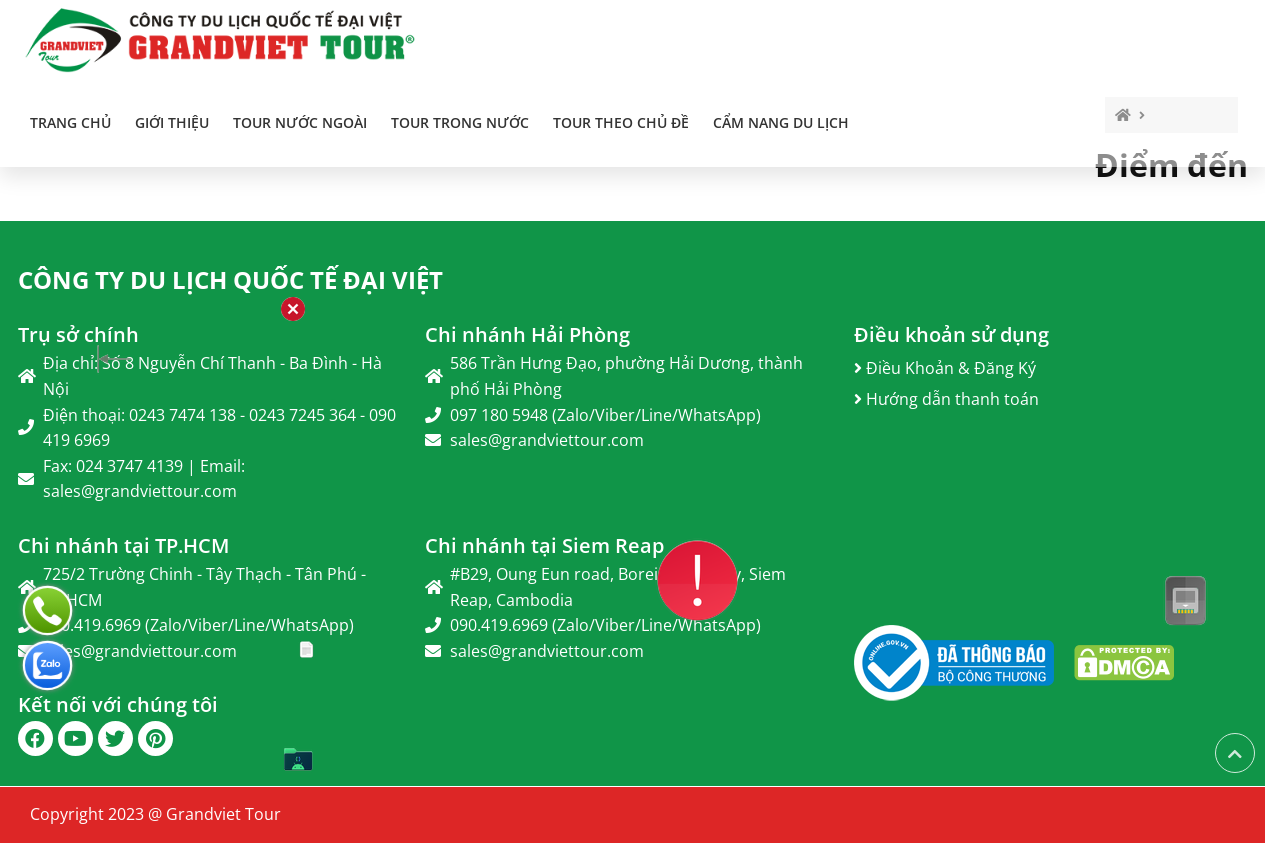  I want to click on indicates a warning or caution in a dialog, so click(697, 580).